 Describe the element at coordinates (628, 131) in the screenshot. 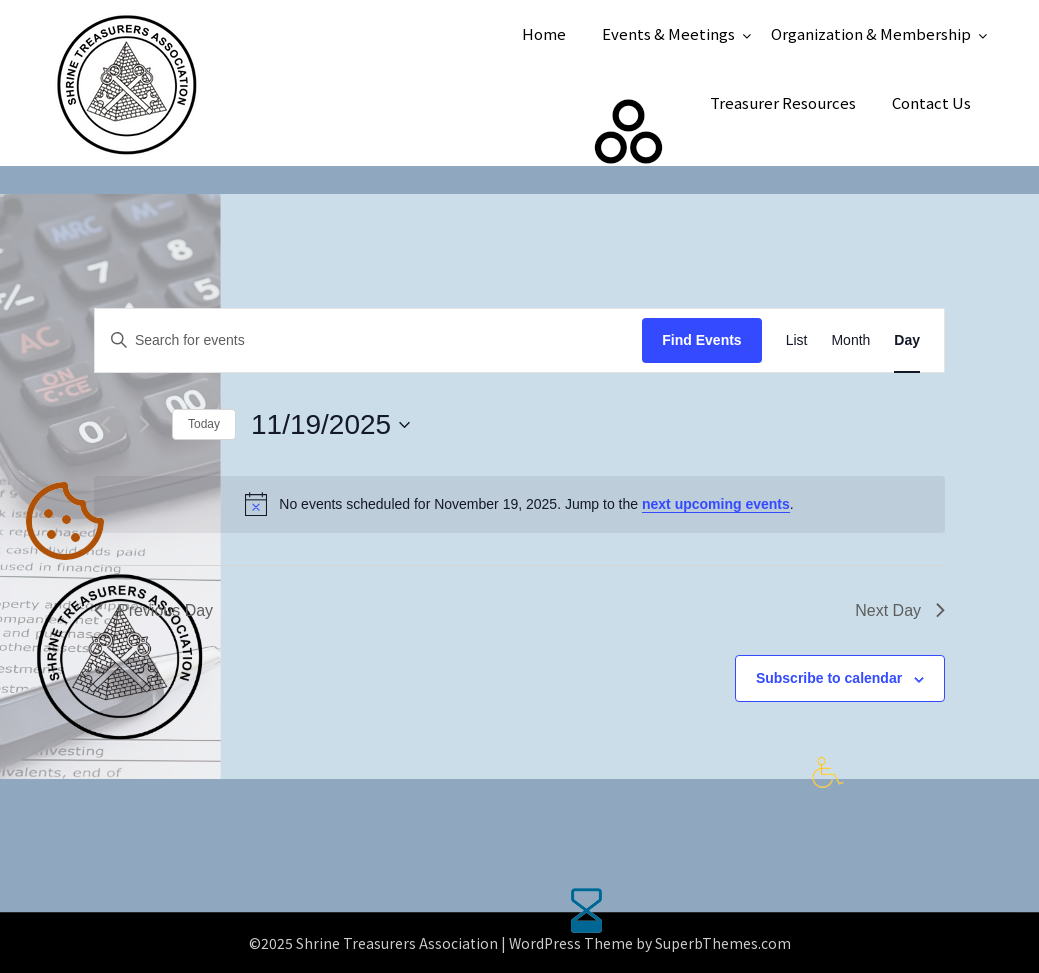

I see `view connected groups or clusters` at that location.